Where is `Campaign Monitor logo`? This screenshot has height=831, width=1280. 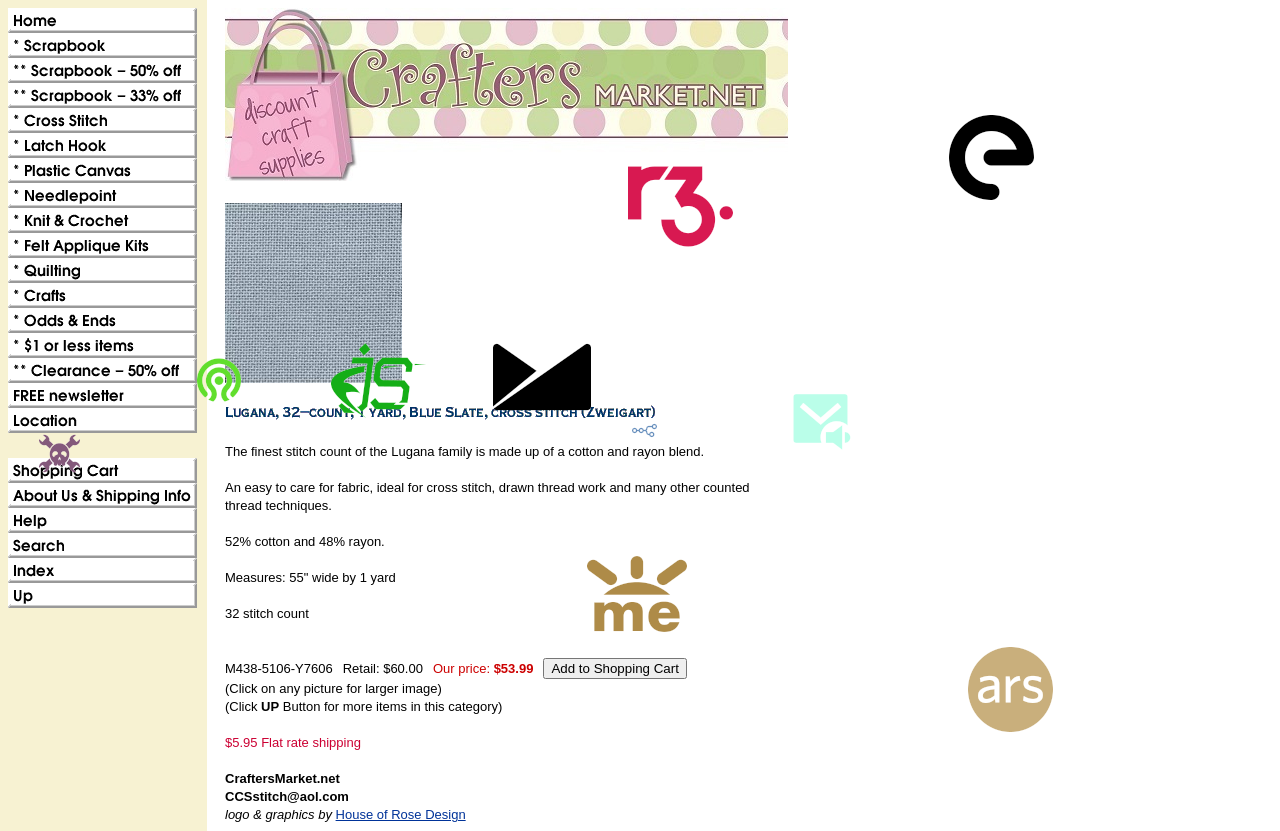 Campaign Monitor logo is located at coordinates (542, 377).